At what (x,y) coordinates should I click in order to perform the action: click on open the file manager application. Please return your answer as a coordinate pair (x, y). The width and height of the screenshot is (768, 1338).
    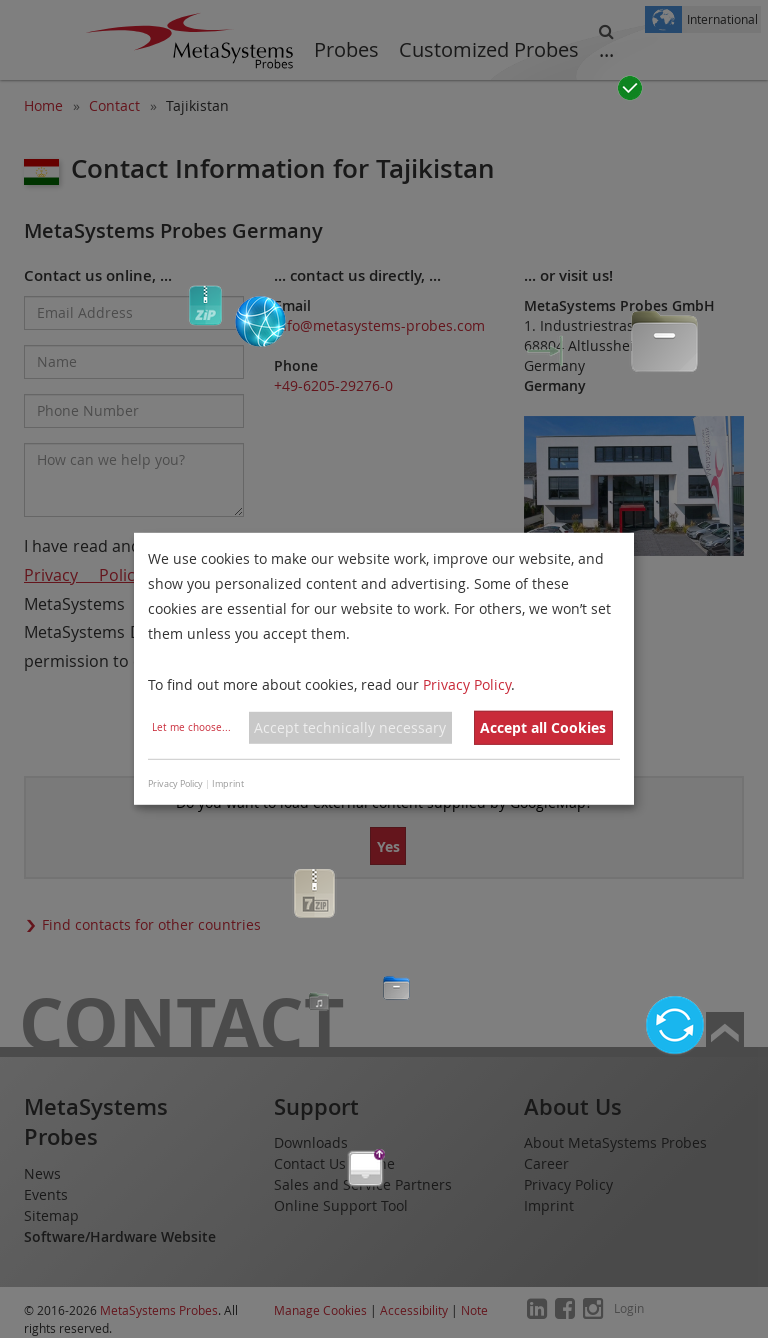
    Looking at the image, I should click on (396, 987).